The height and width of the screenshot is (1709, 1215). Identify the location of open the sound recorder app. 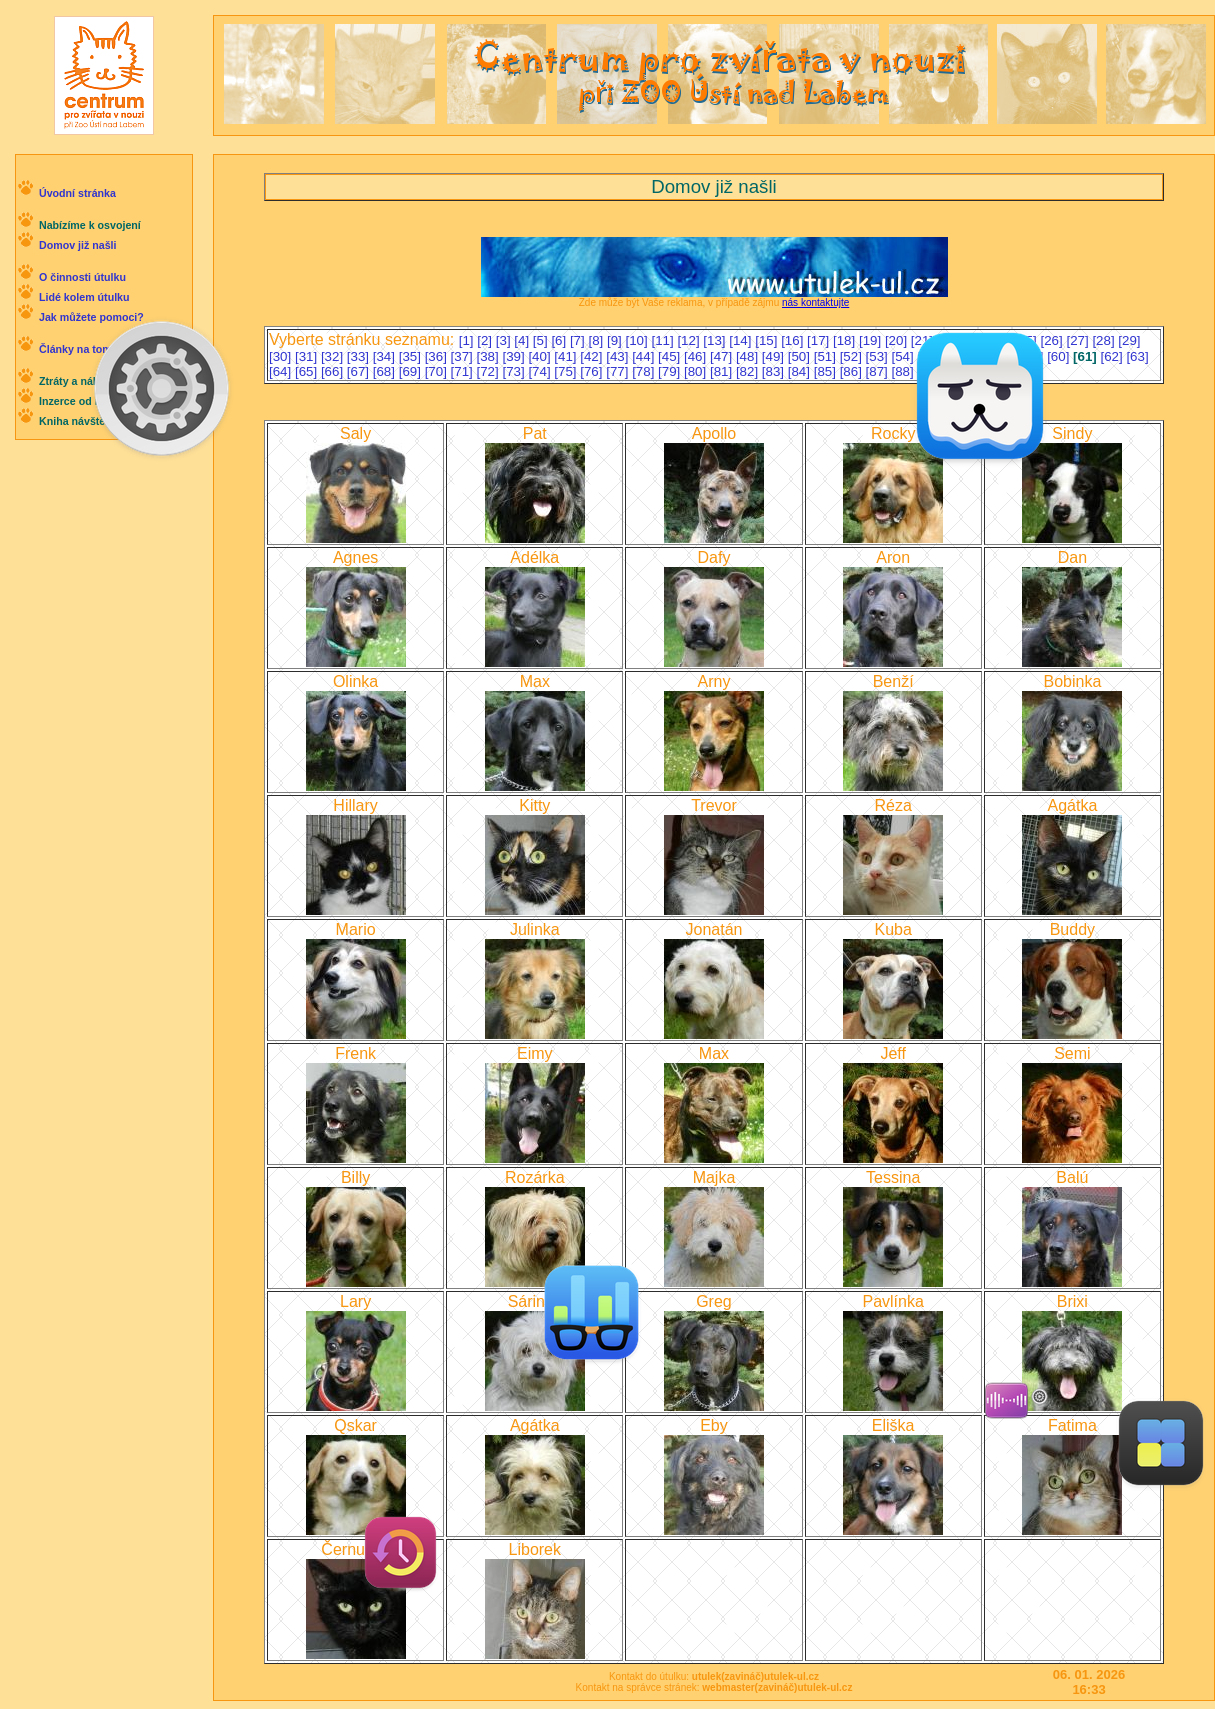
(1006, 1400).